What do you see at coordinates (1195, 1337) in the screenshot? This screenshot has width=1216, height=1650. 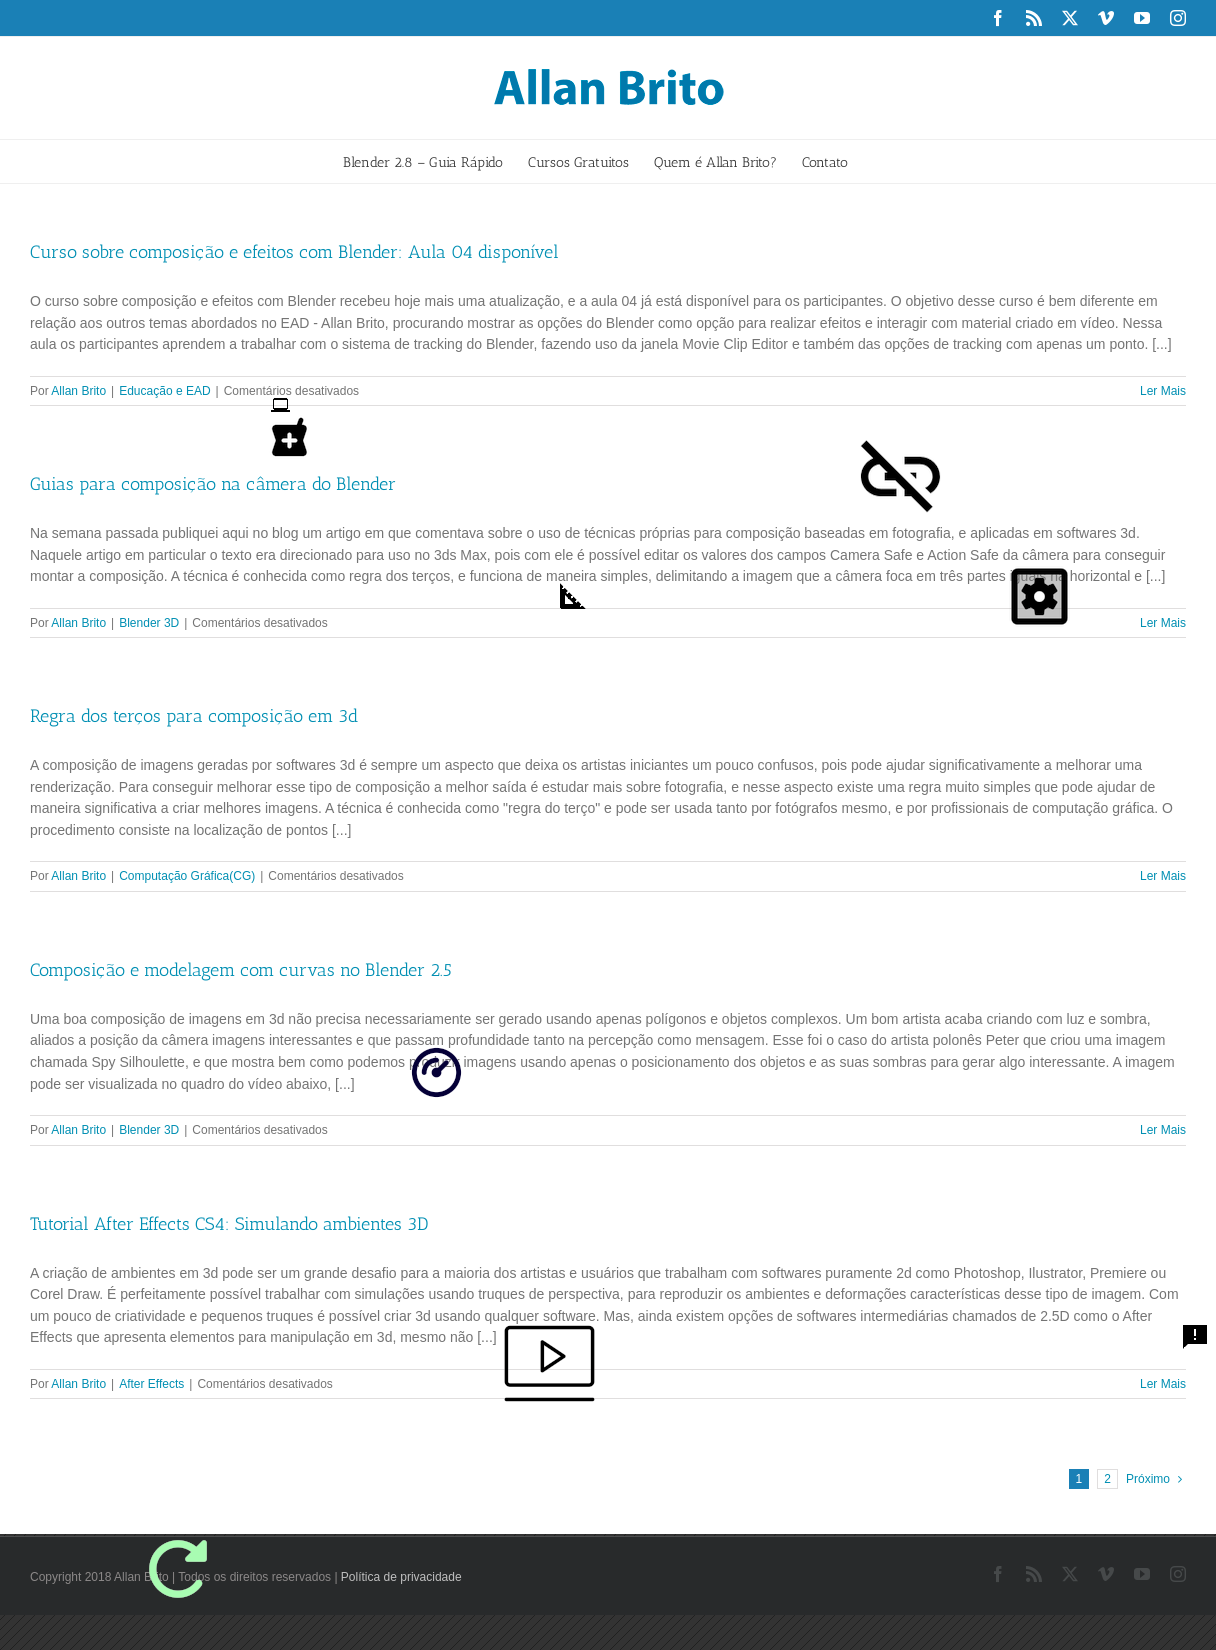 I see `view announcements or alerts` at bounding box center [1195, 1337].